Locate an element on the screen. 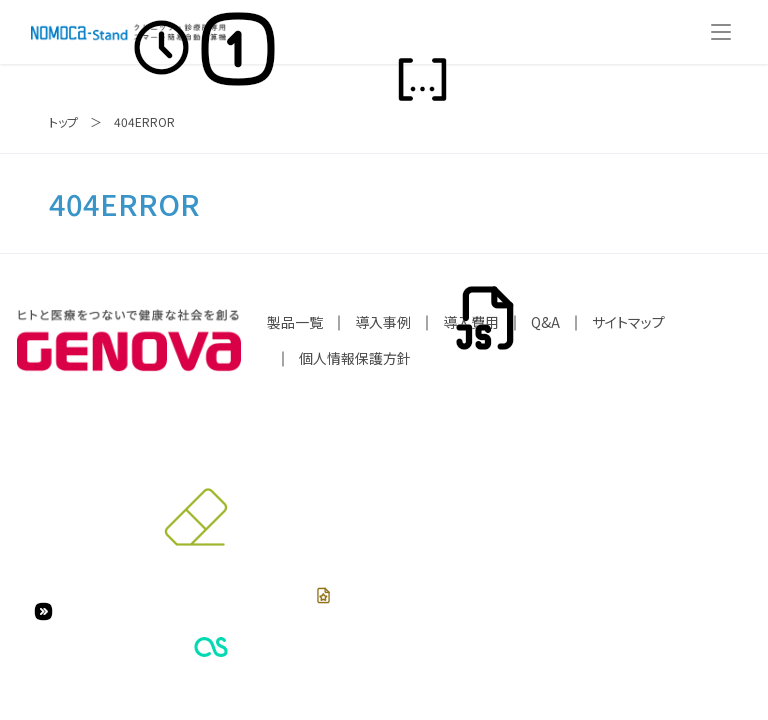 The height and width of the screenshot is (720, 768). skip forward or advance to next item is located at coordinates (43, 611).